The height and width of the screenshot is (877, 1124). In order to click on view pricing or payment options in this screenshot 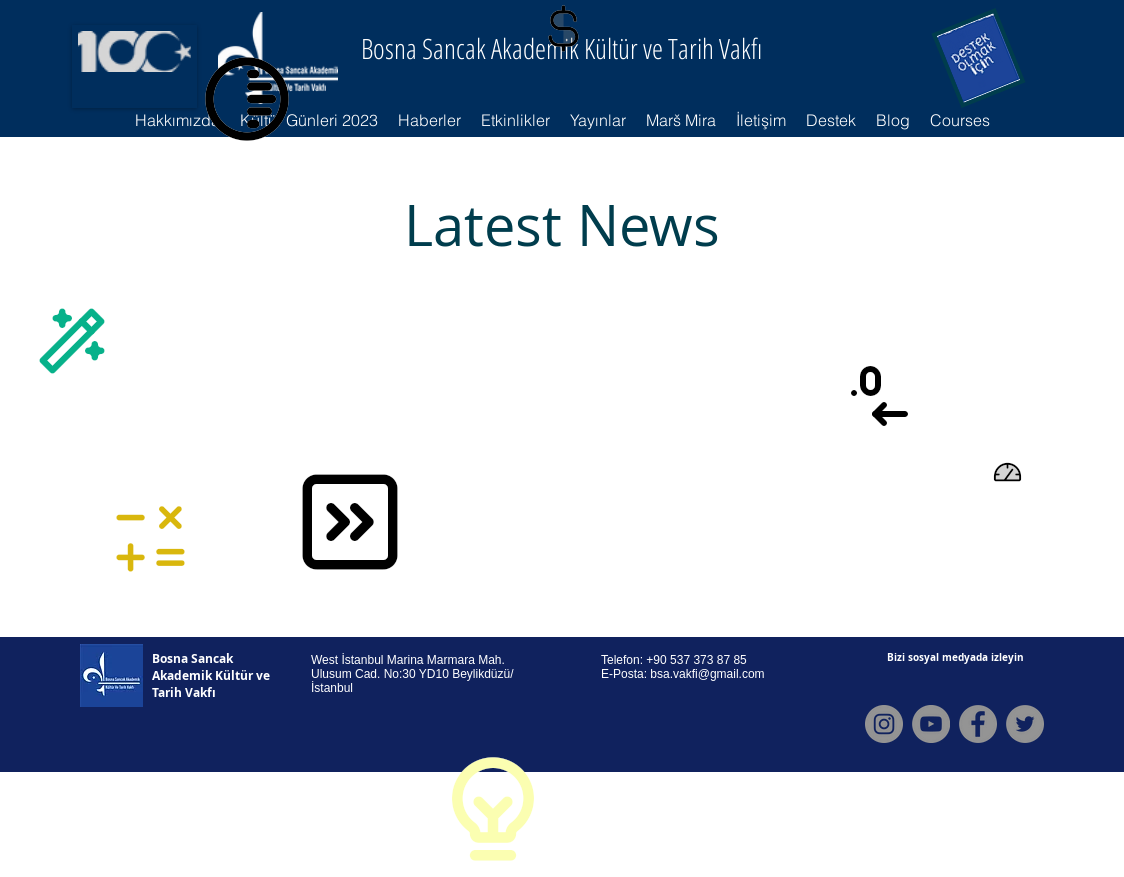, I will do `click(563, 28)`.